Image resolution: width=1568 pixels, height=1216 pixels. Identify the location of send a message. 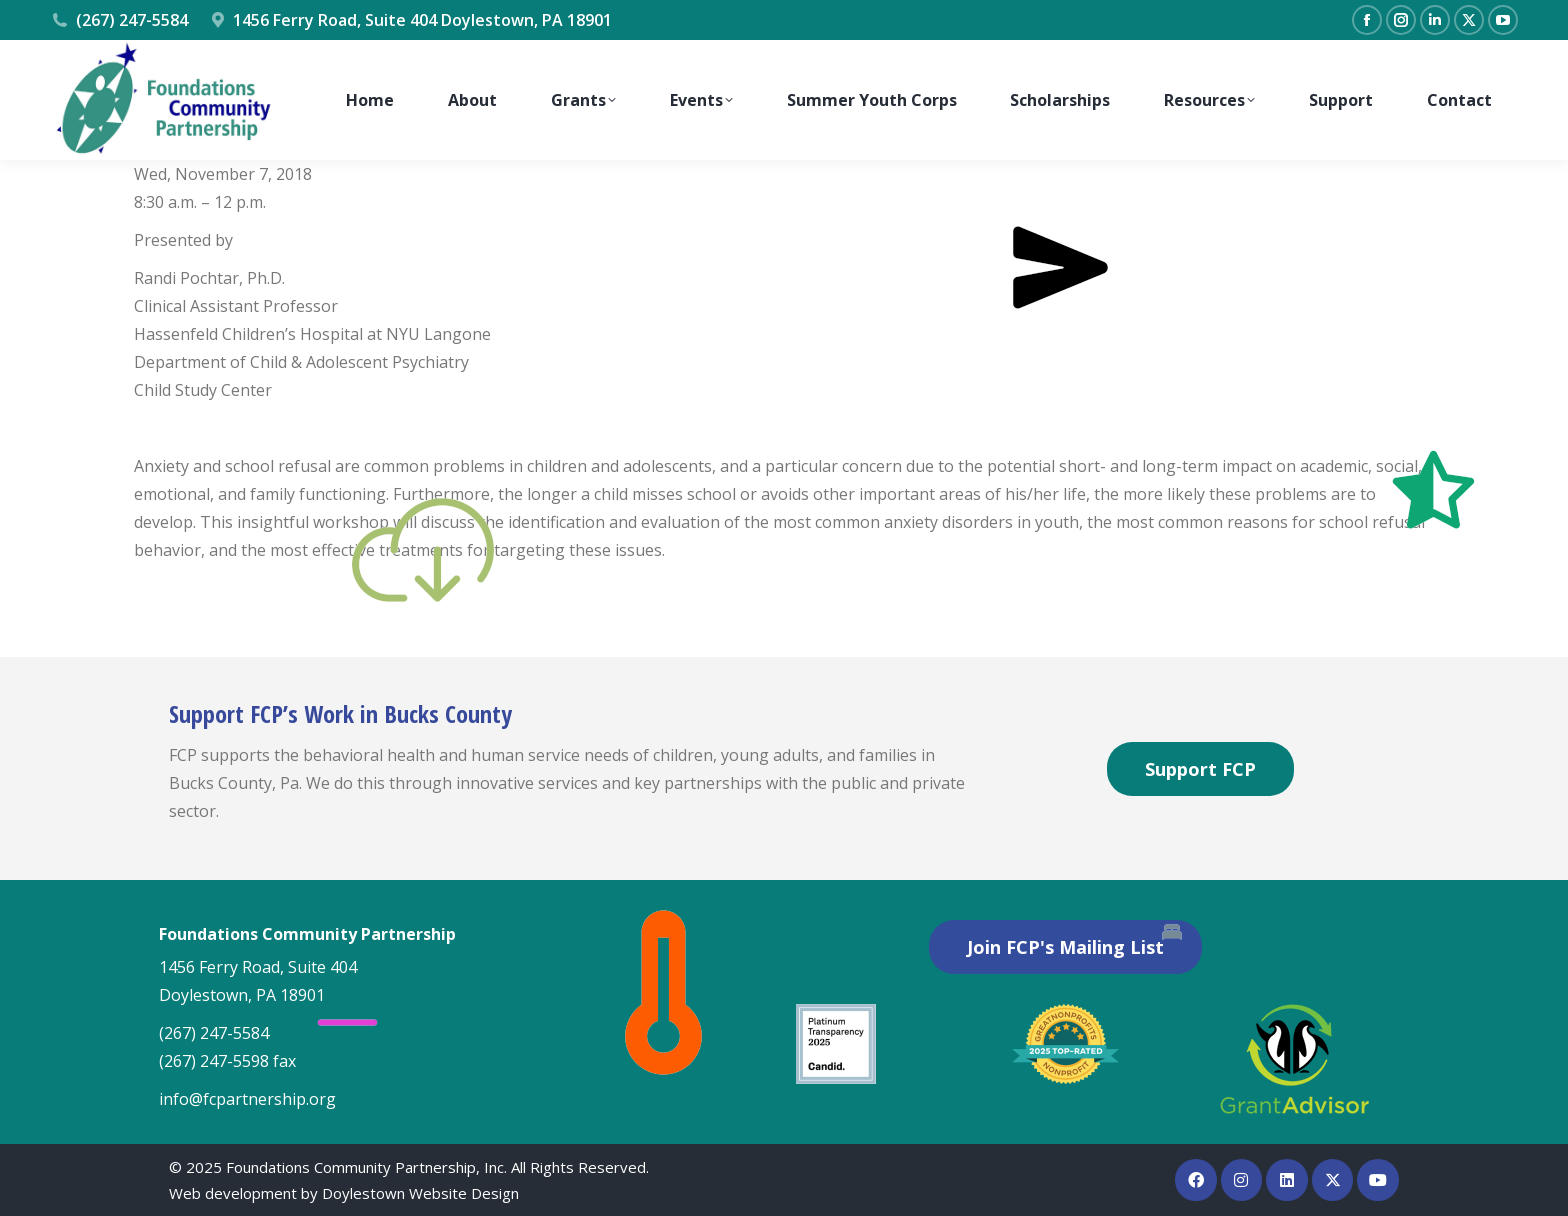
(1060, 267).